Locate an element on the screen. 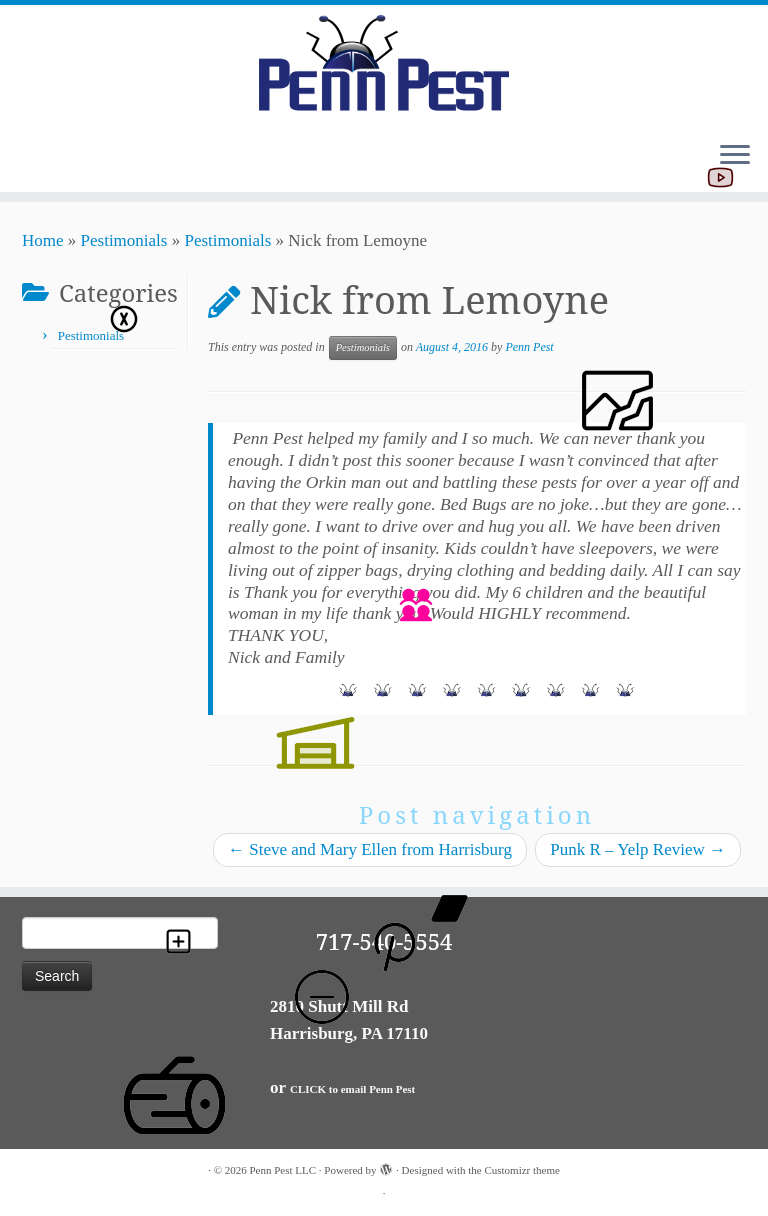 Image resolution: width=768 pixels, height=1216 pixels. indicates a broken or corrupted image file is located at coordinates (617, 400).